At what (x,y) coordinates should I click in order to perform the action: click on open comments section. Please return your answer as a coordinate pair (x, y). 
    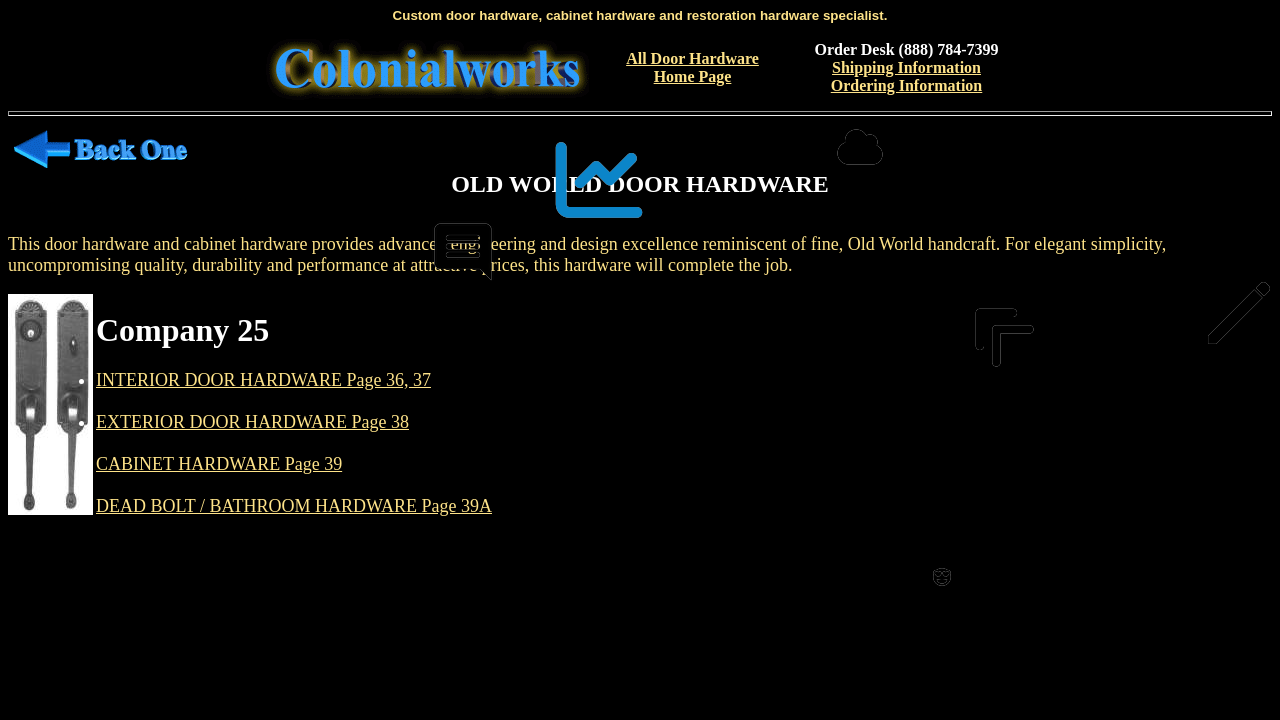
    Looking at the image, I should click on (463, 252).